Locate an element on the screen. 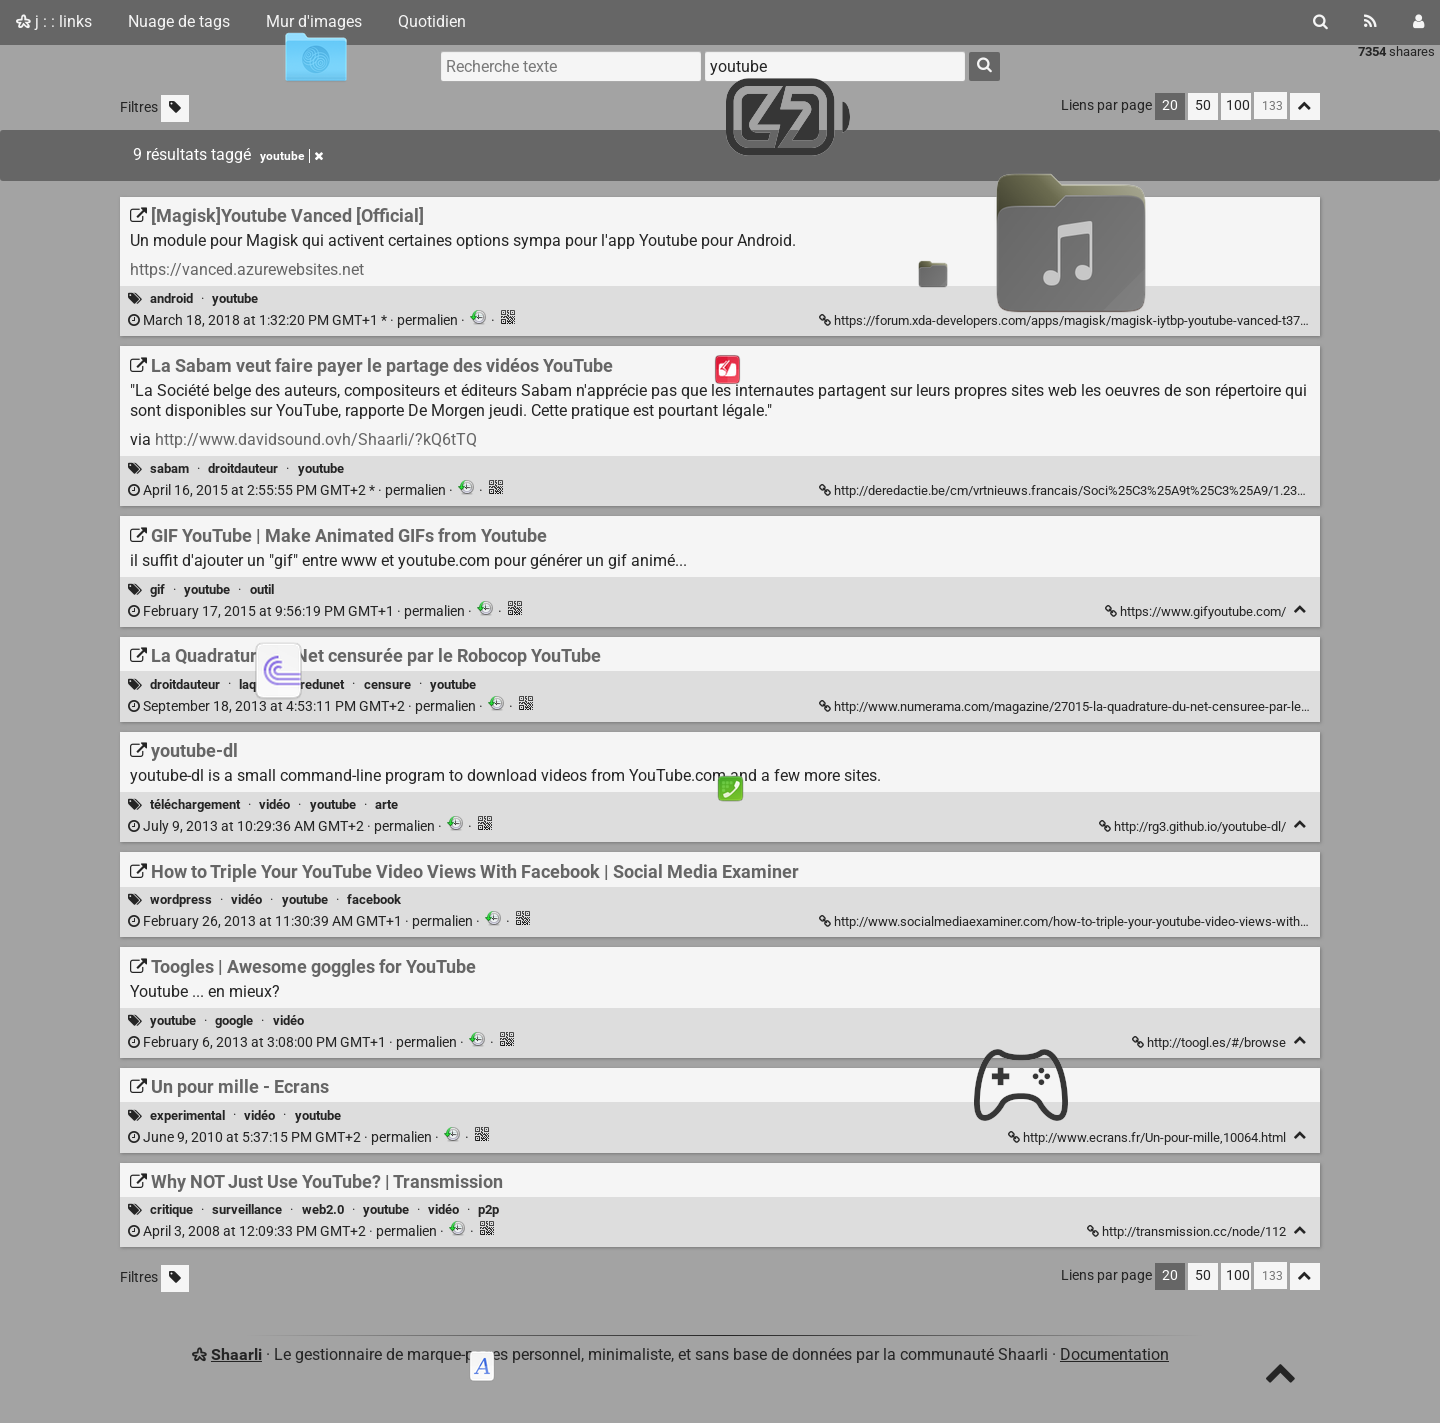 Image resolution: width=1440 pixels, height=1423 pixels. open your music folder is located at coordinates (1071, 243).